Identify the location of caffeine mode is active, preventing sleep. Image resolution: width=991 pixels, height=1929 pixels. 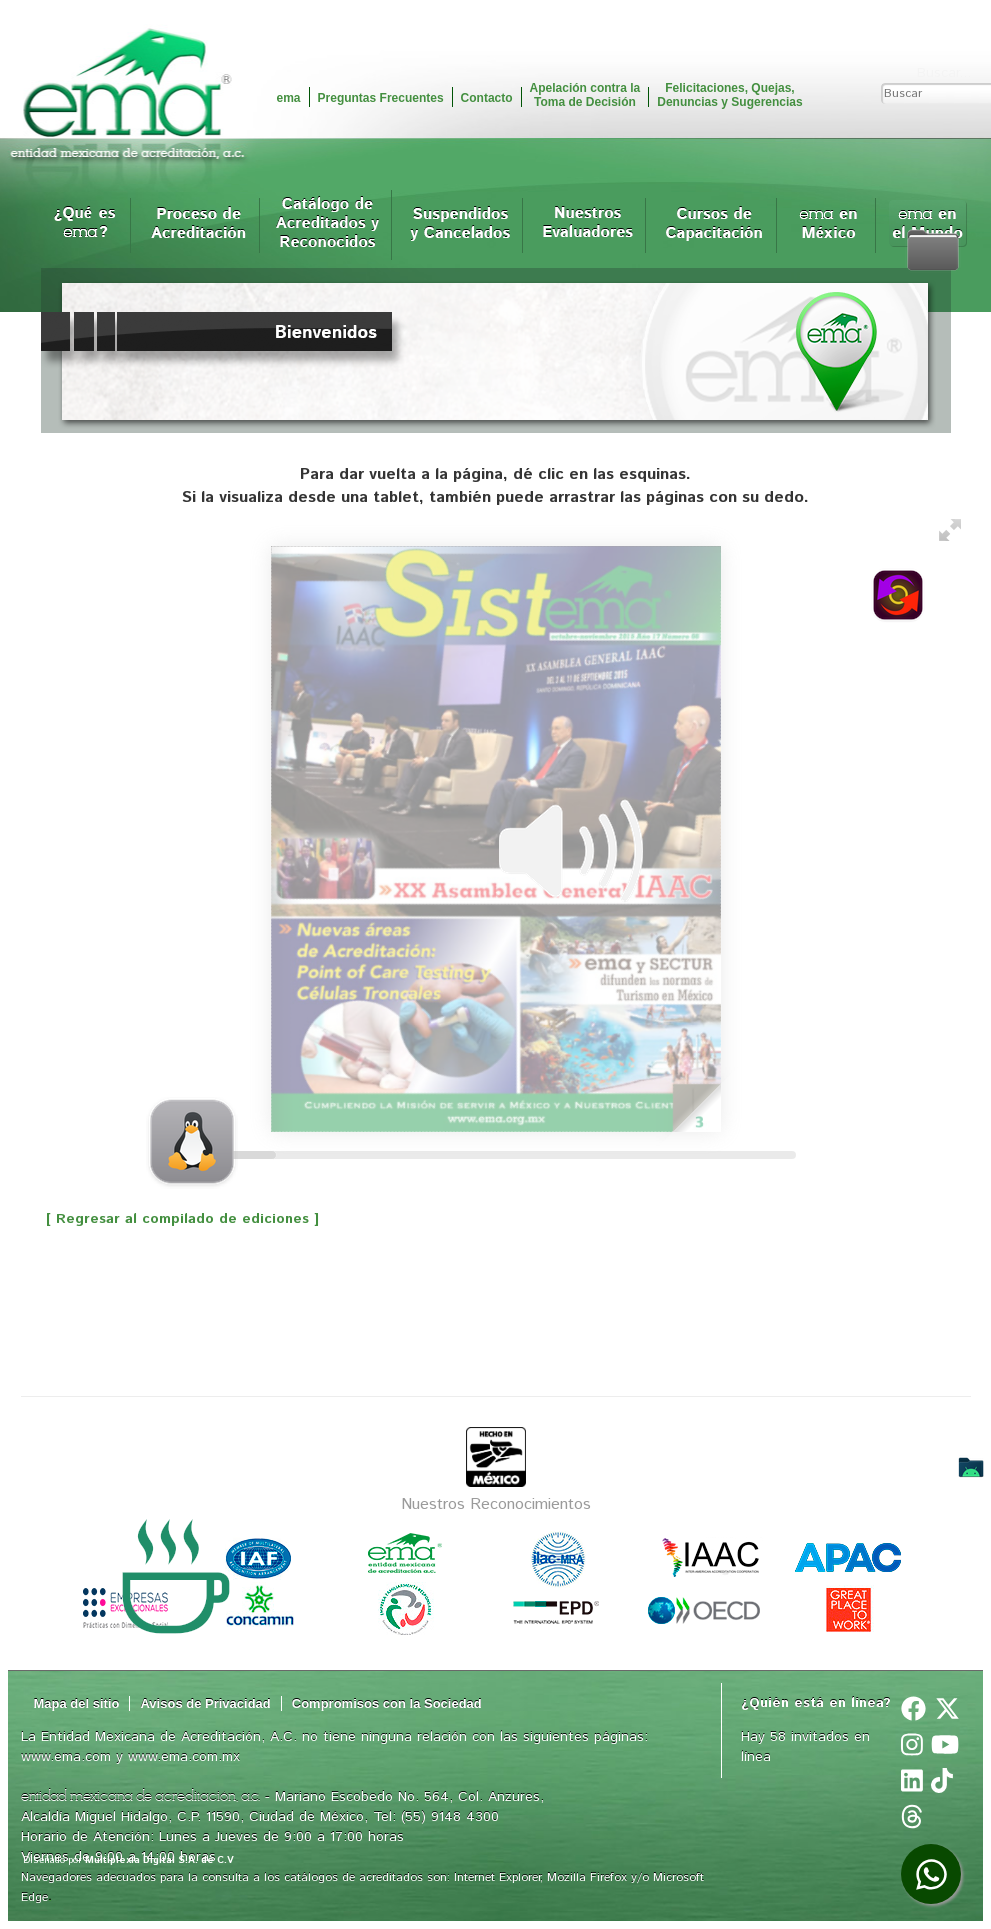
(176, 1580).